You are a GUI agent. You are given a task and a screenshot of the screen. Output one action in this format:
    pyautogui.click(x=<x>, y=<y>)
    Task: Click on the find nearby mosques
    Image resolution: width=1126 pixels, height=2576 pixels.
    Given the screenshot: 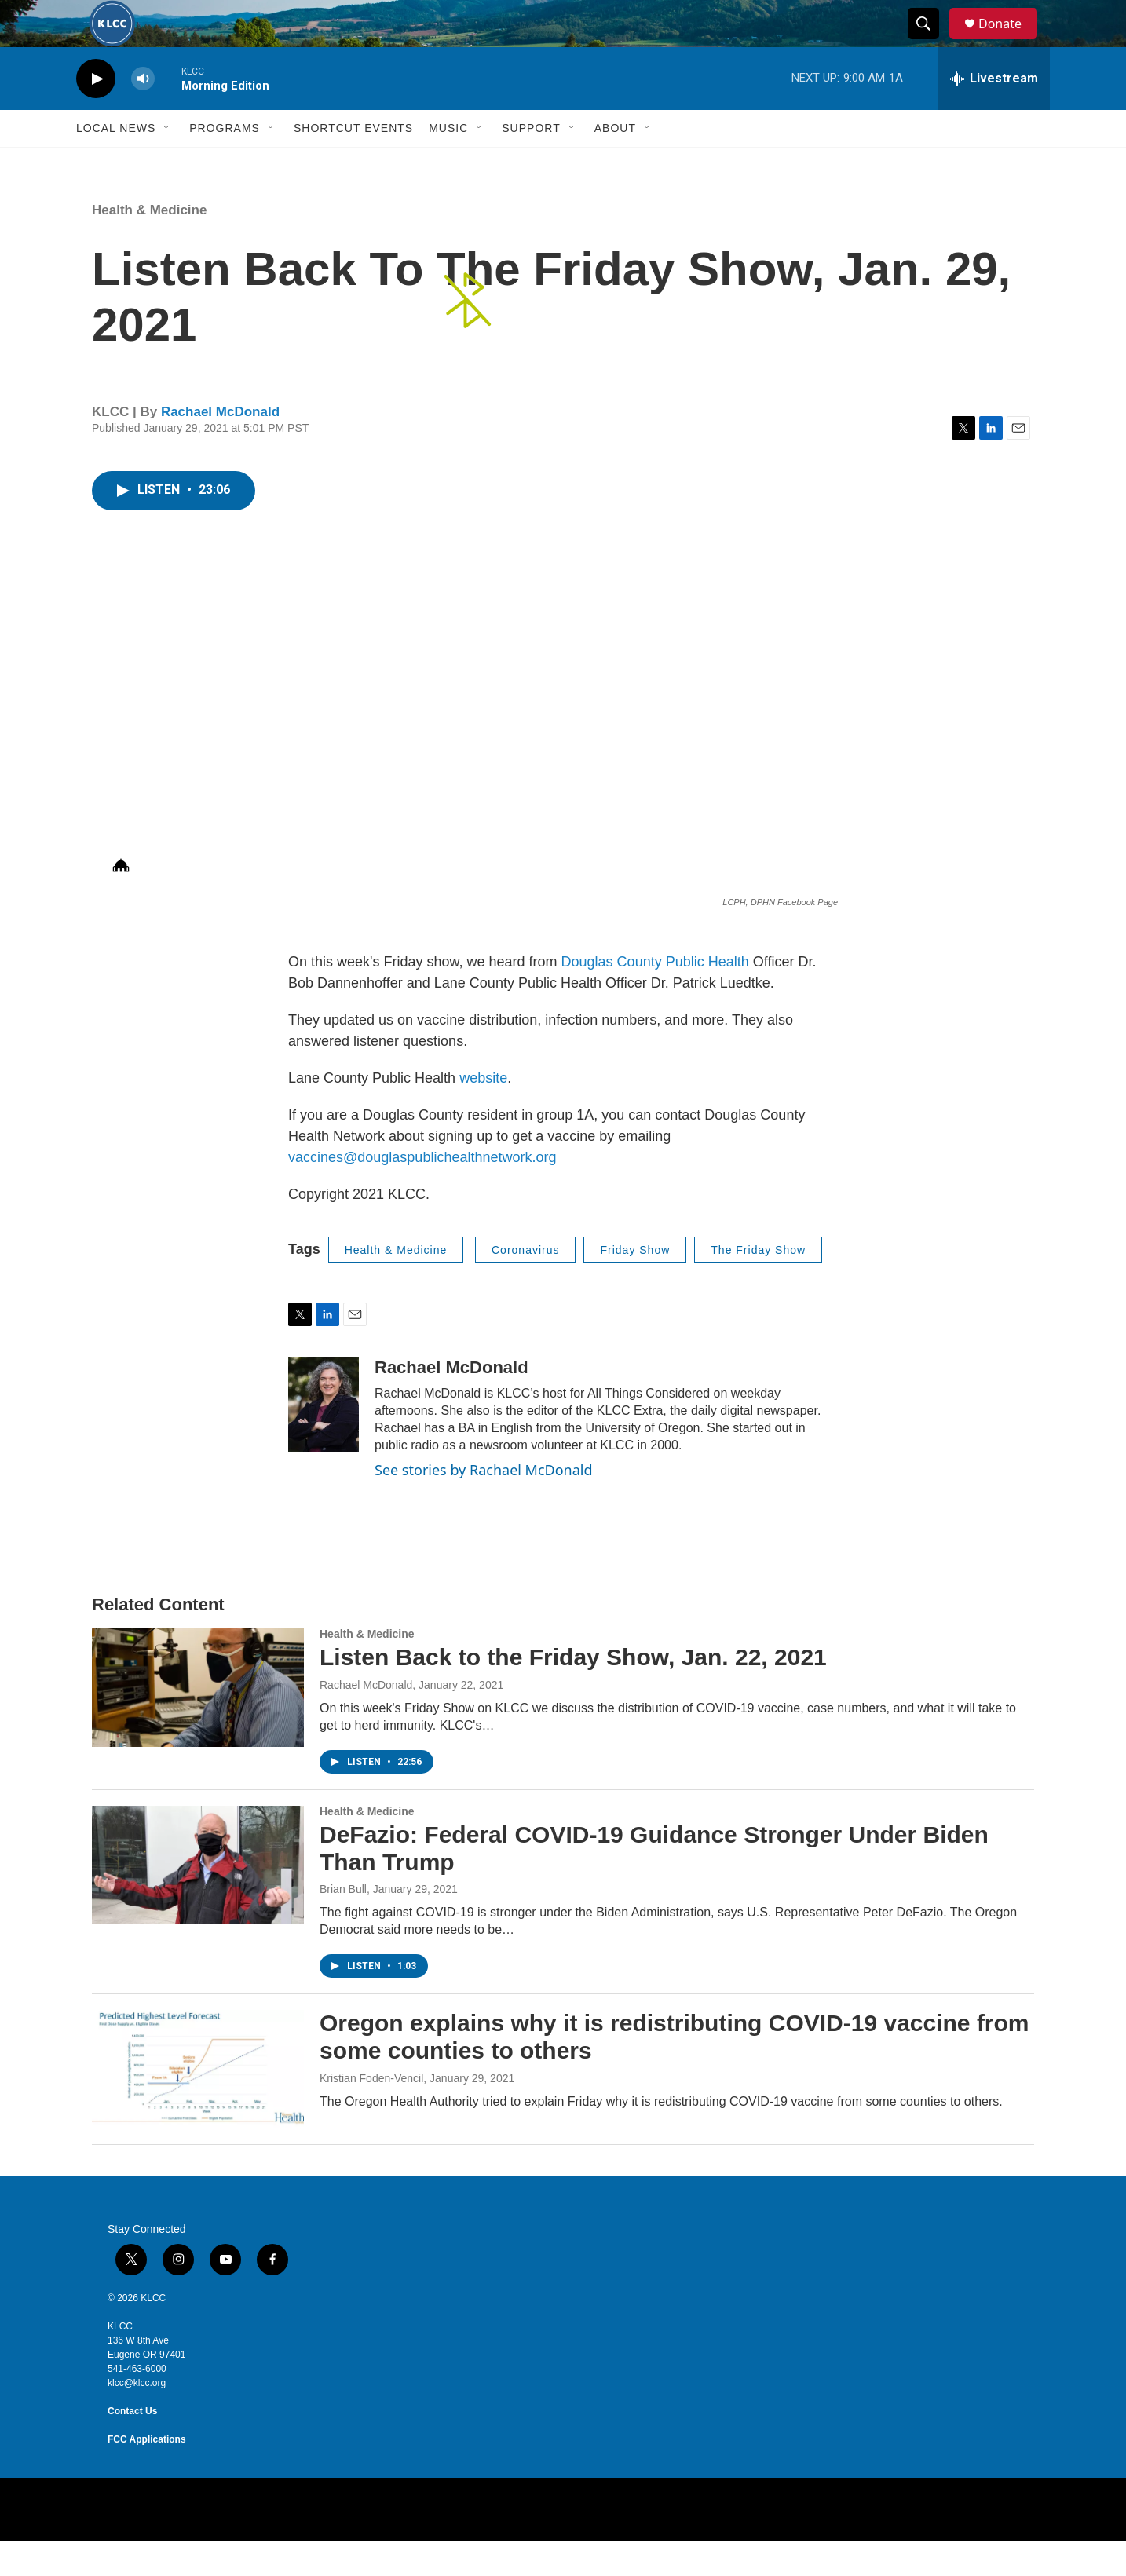 What is the action you would take?
    pyautogui.click(x=121, y=866)
    